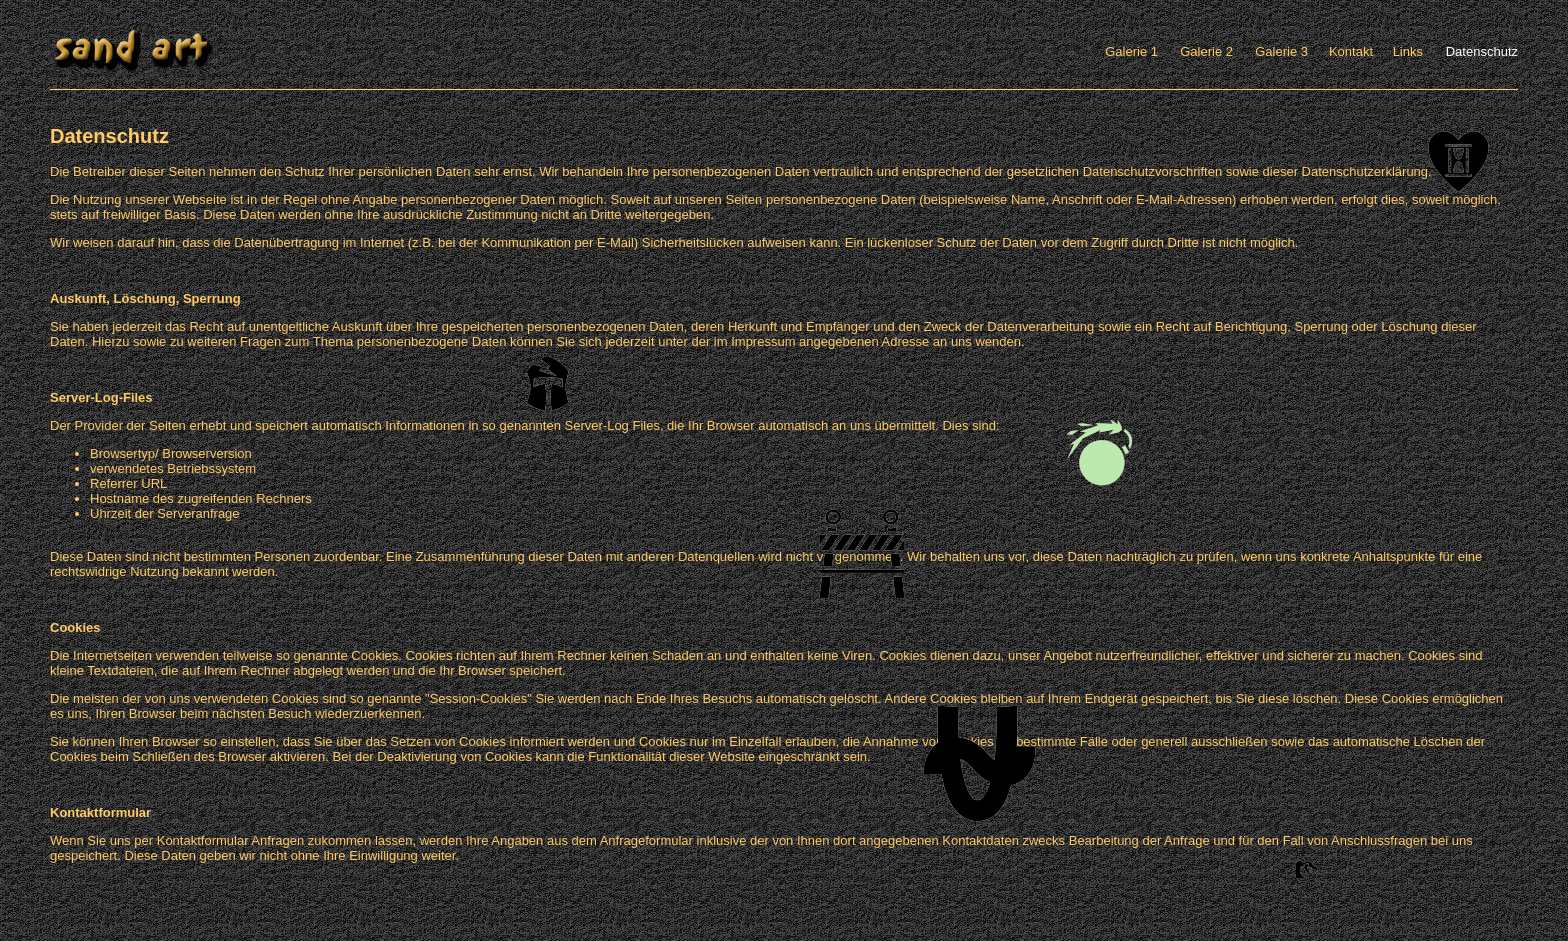  Describe the element at coordinates (862, 552) in the screenshot. I see `indicates a blocked or restricted area` at that location.